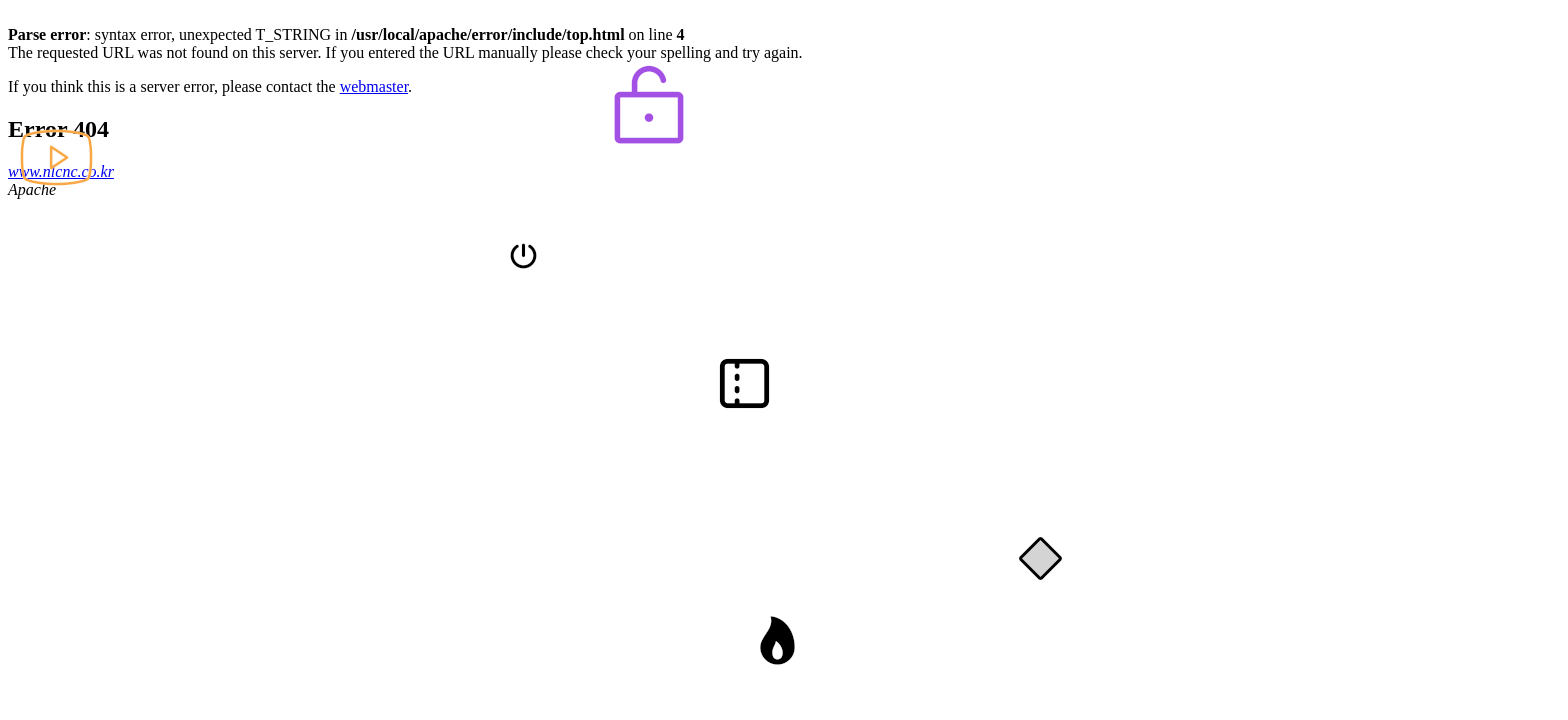 The image size is (1568, 720). What do you see at coordinates (744, 383) in the screenshot?
I see `toggle left sidebar panel` at bounding box center [744, 383].